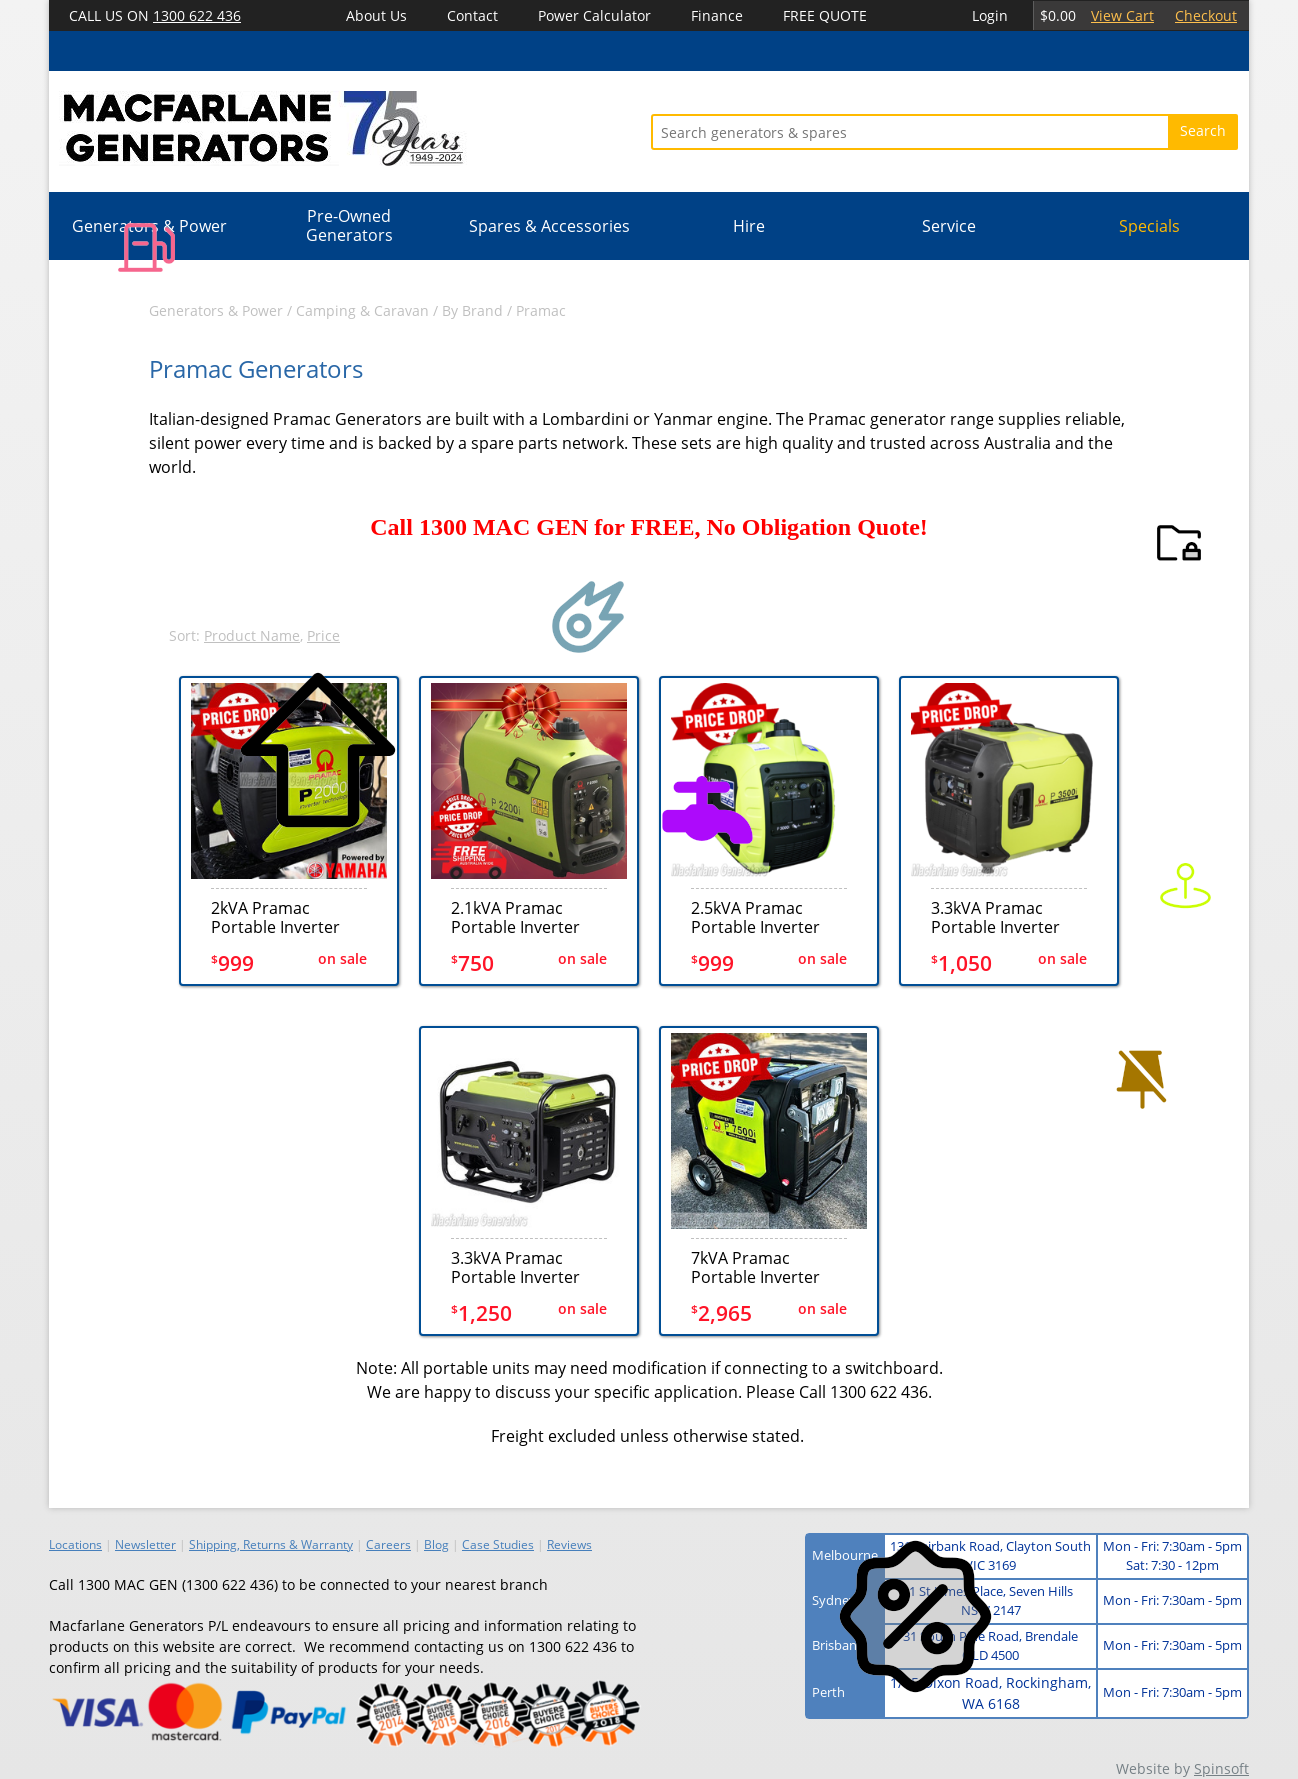 The width and height of the screenshot is (1298, 1779). Describe the element at coordinates (707, 815) in the screenshot. I see `access water or plumbing settings` at that location.